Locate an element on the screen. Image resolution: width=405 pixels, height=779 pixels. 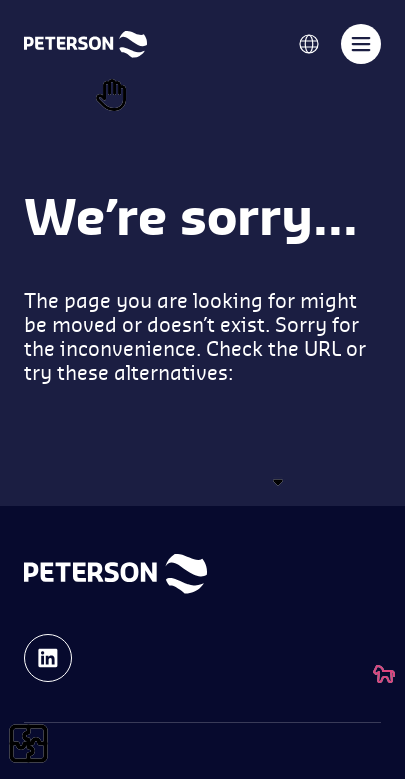
access equestrian or horseback riding features is located at coordinates (384, 674).